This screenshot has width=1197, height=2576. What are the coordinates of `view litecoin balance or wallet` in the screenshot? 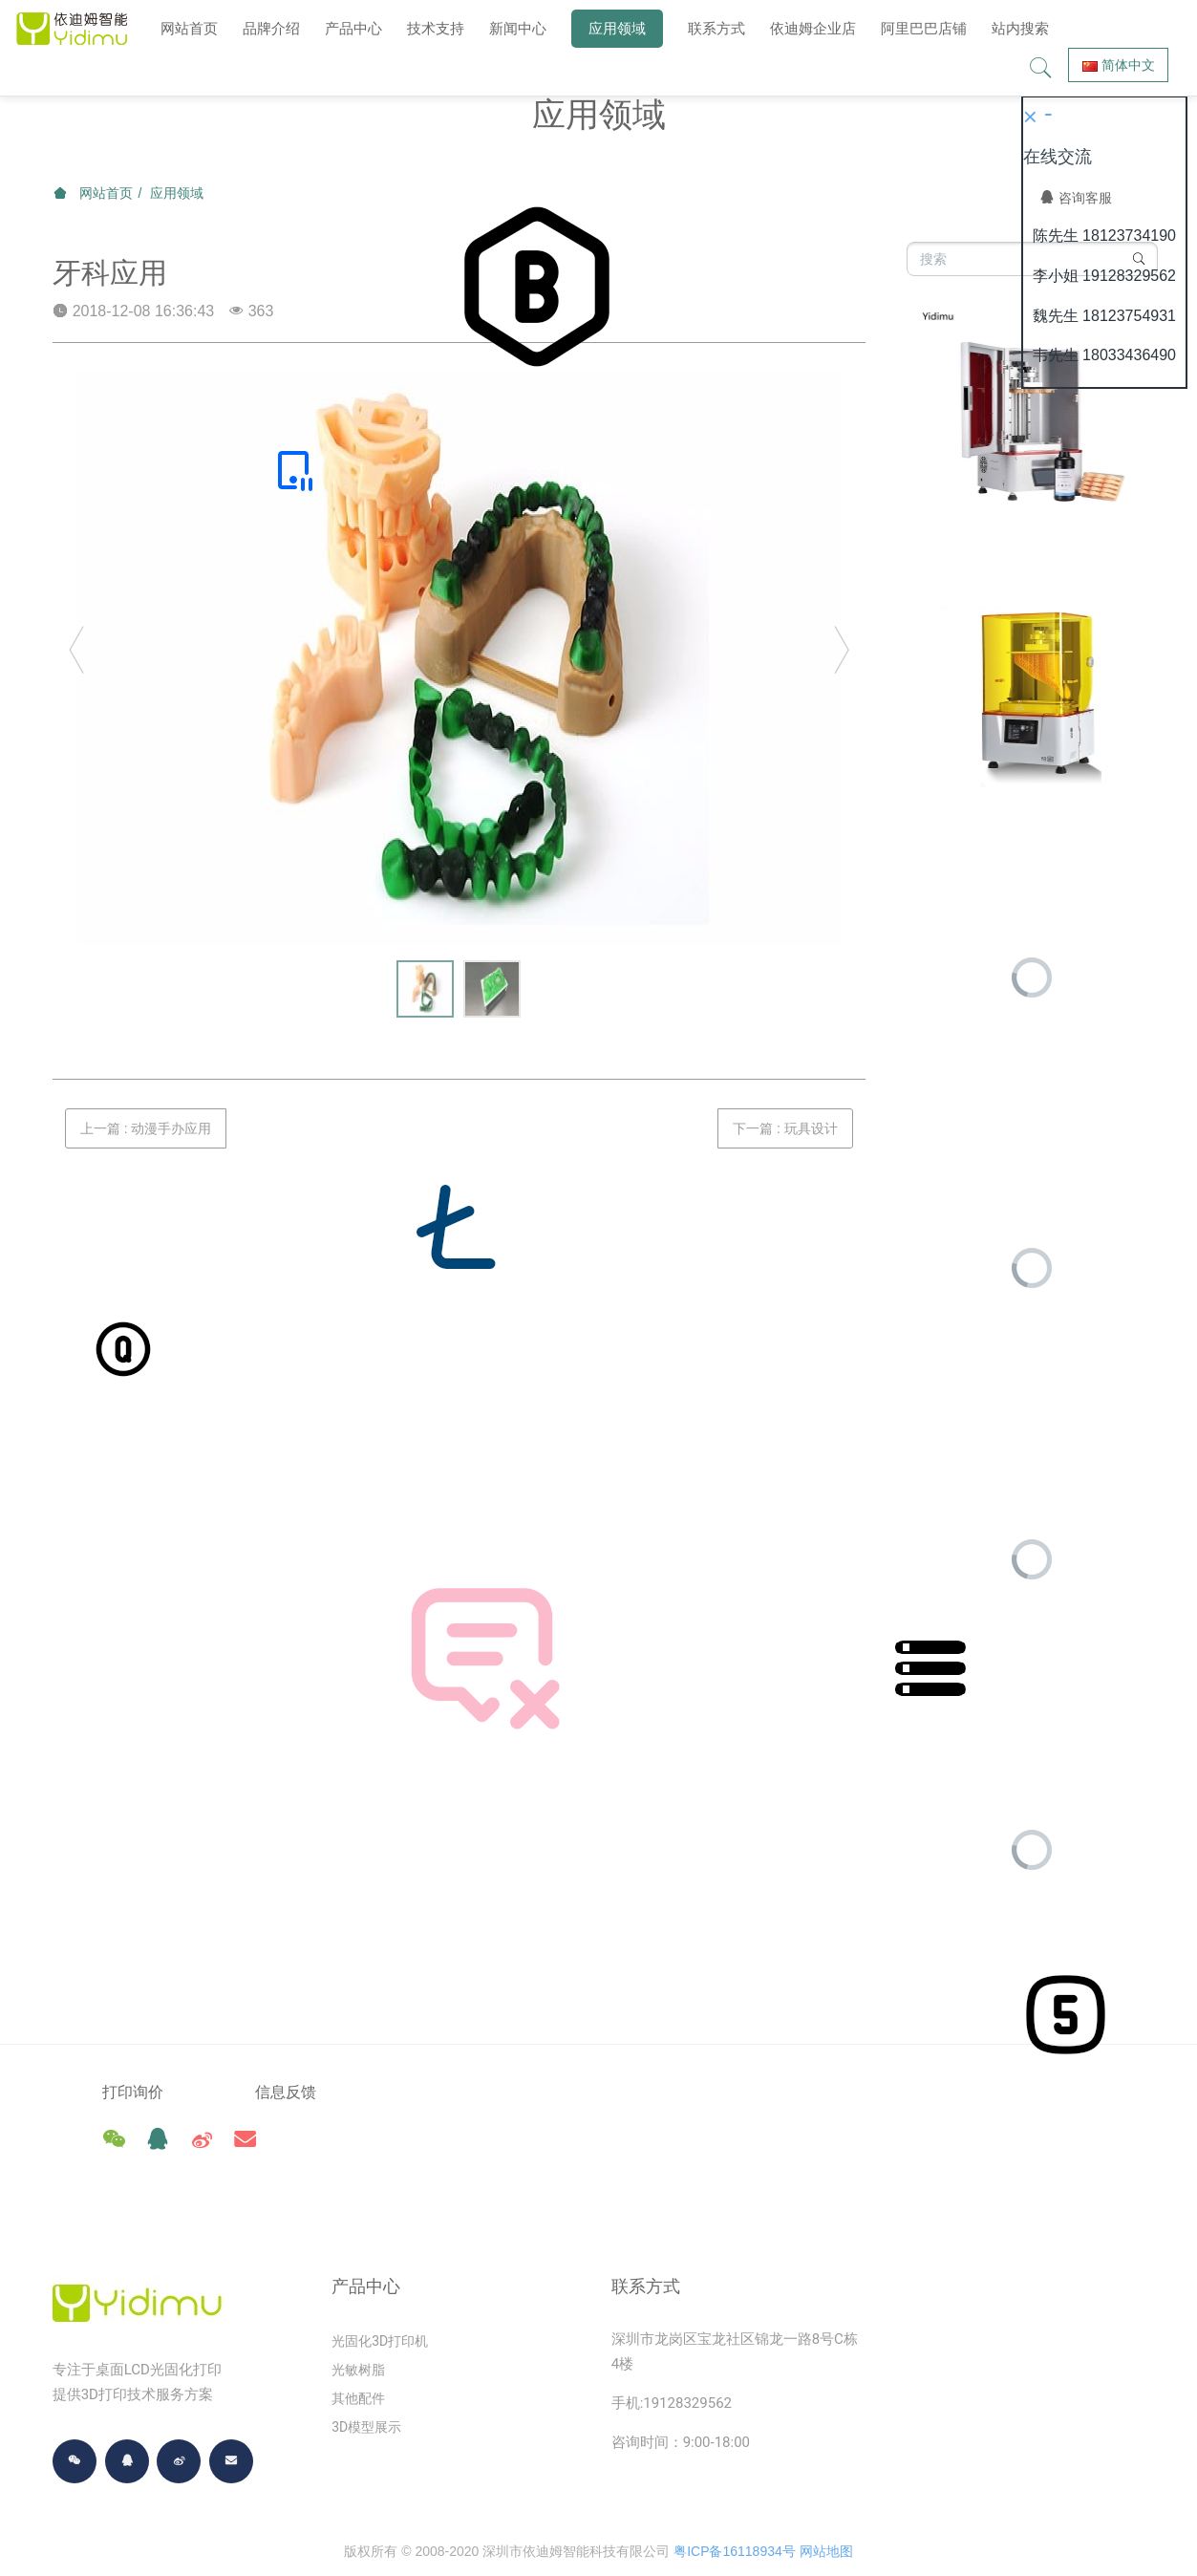 It's located at (459, 1227).